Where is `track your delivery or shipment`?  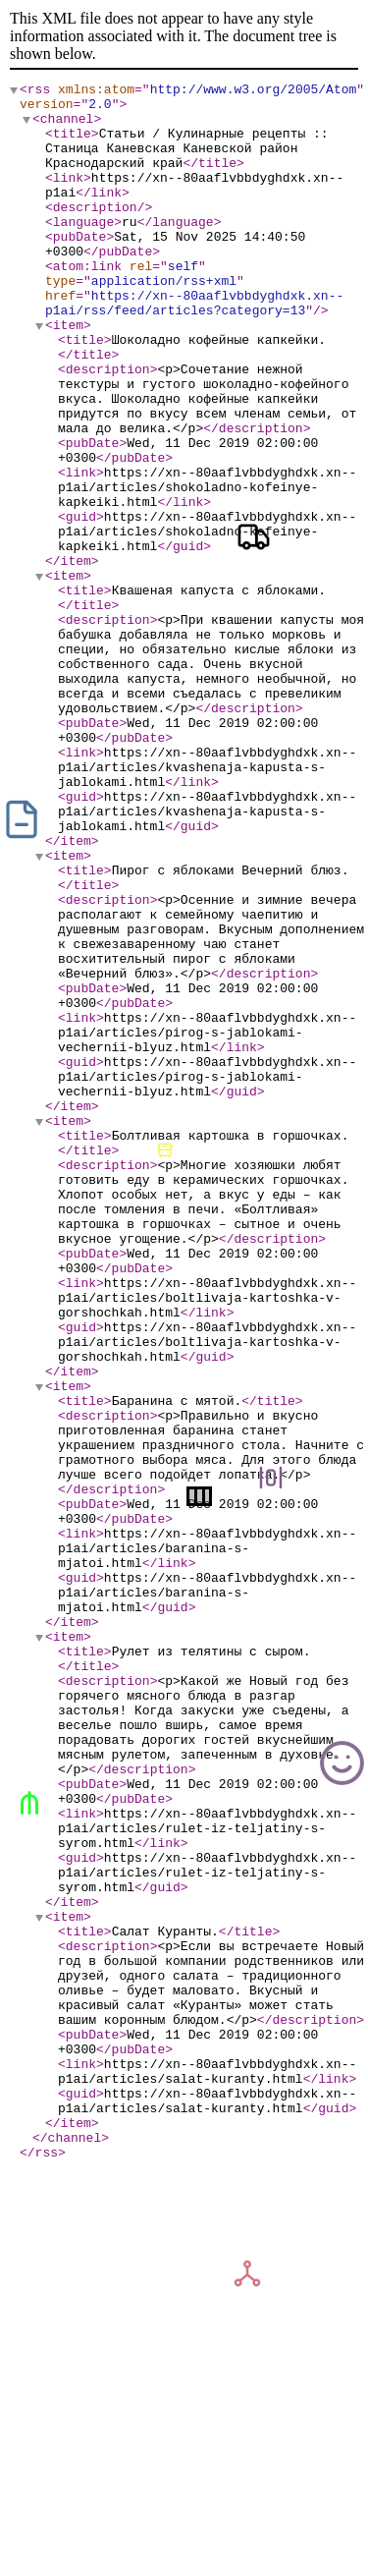 track your delivery or shipment is located at coordinates (253, 536).